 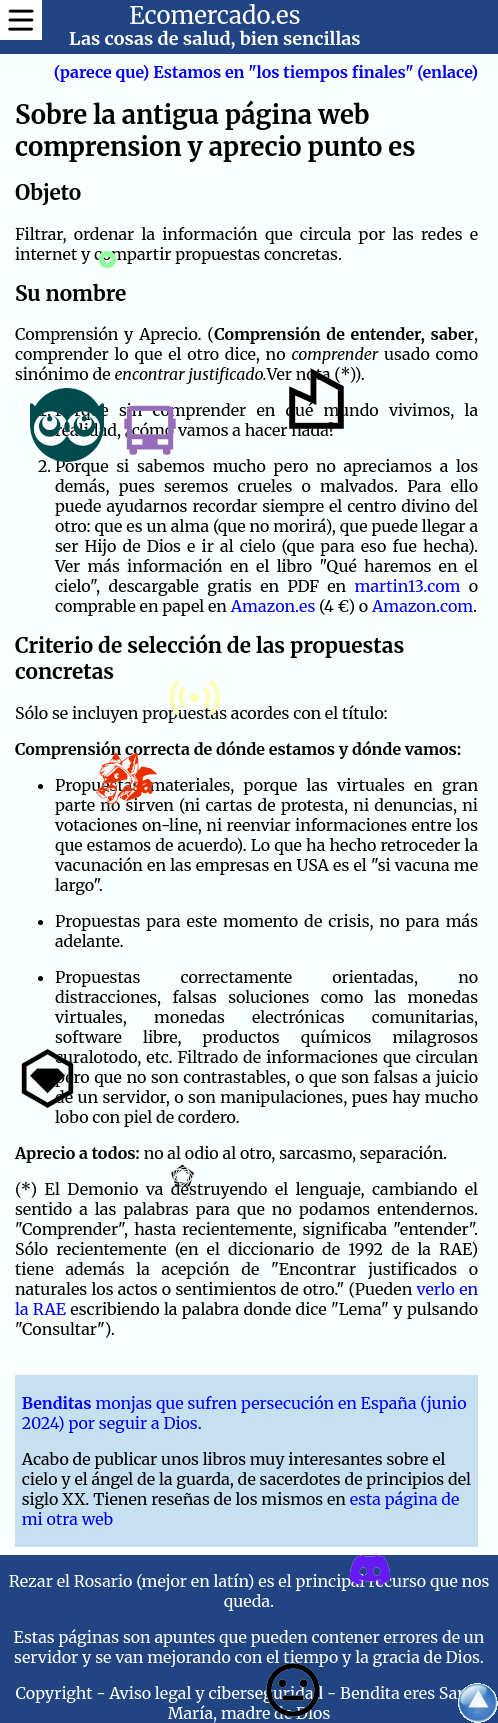 I want to click on open Discord app, so click(x=370, y=1570).